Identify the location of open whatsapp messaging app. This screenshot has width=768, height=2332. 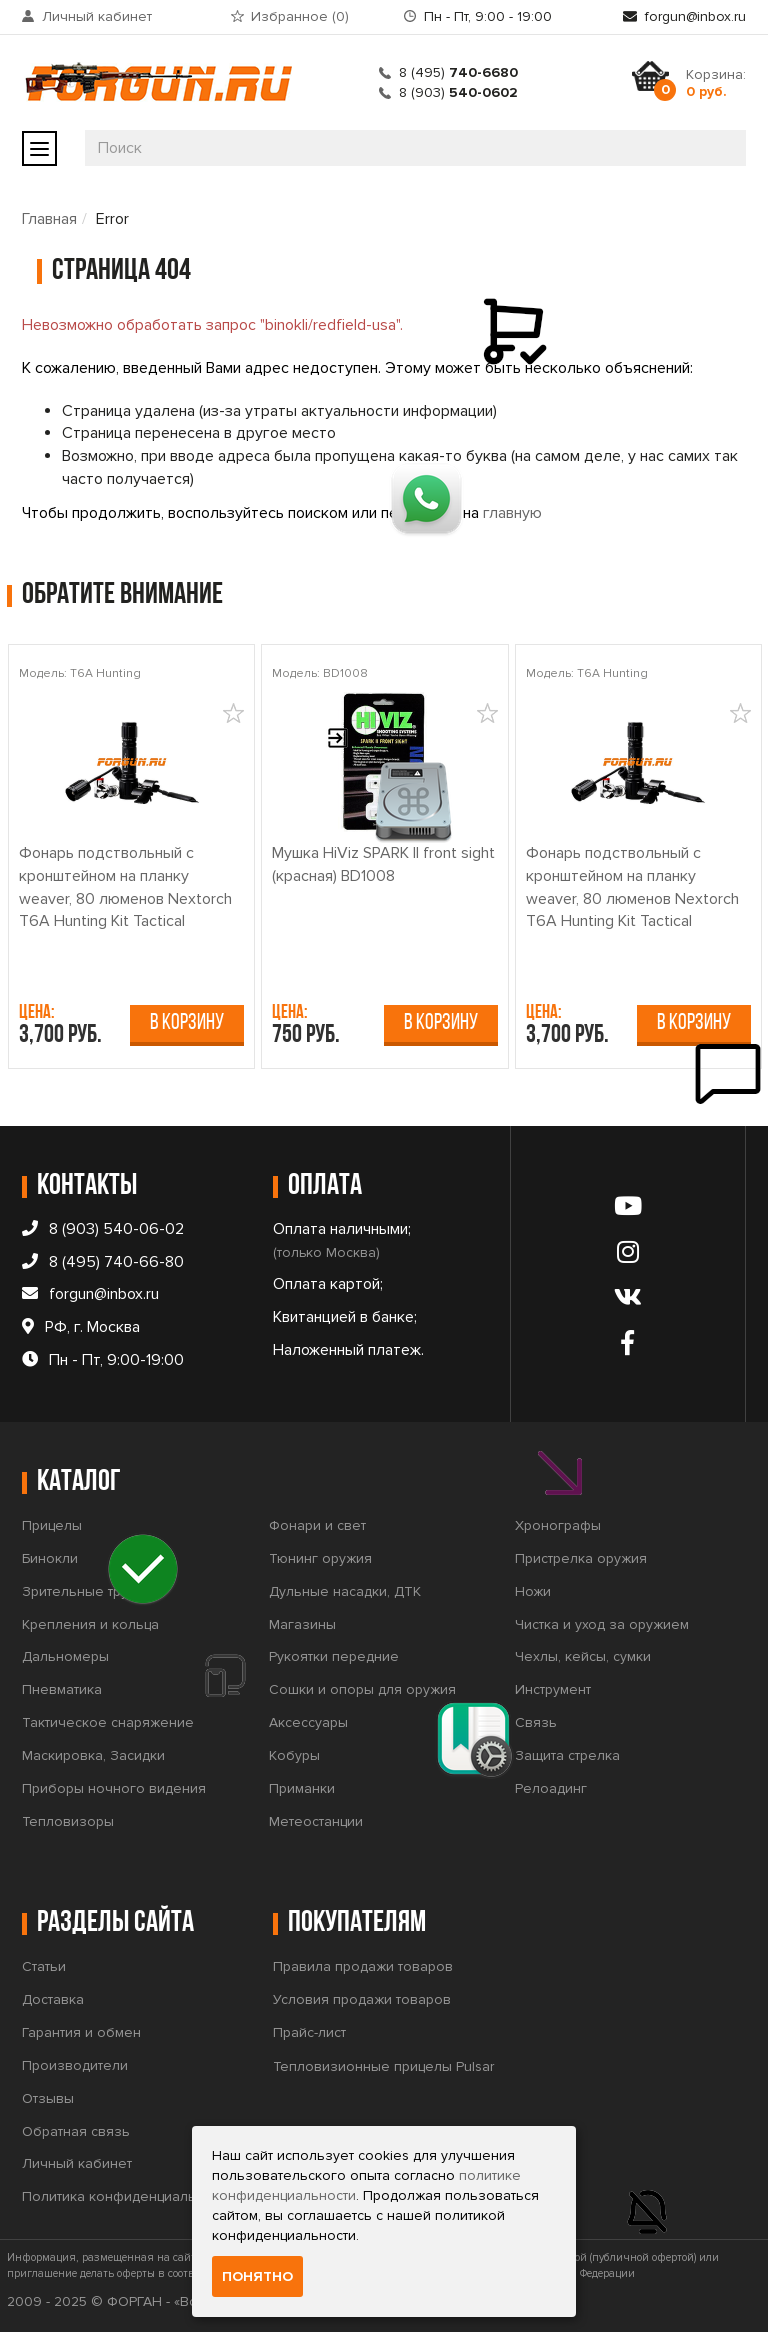
(426, 498).